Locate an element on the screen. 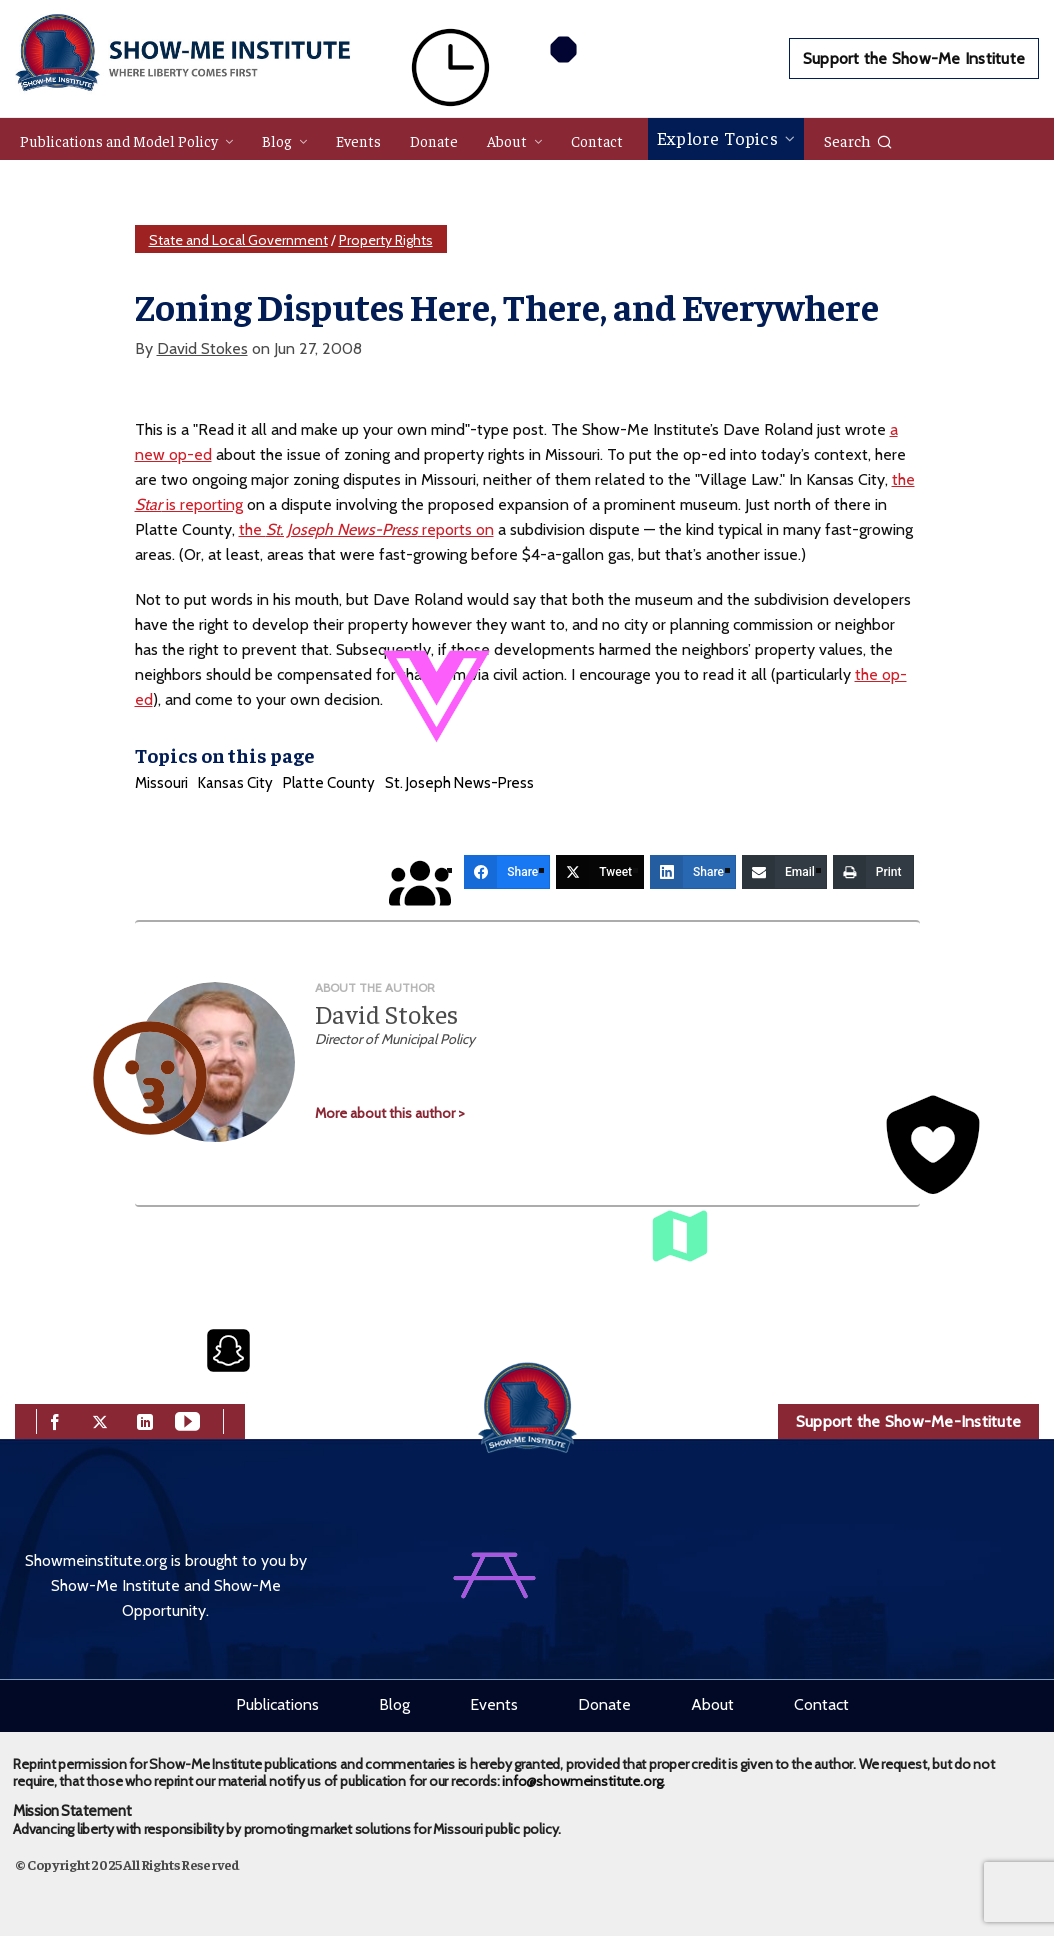 Image resolution: width=1054 pixels, height=1936 pixels. stop or halt action indicator is located at coordinates (563, 49).